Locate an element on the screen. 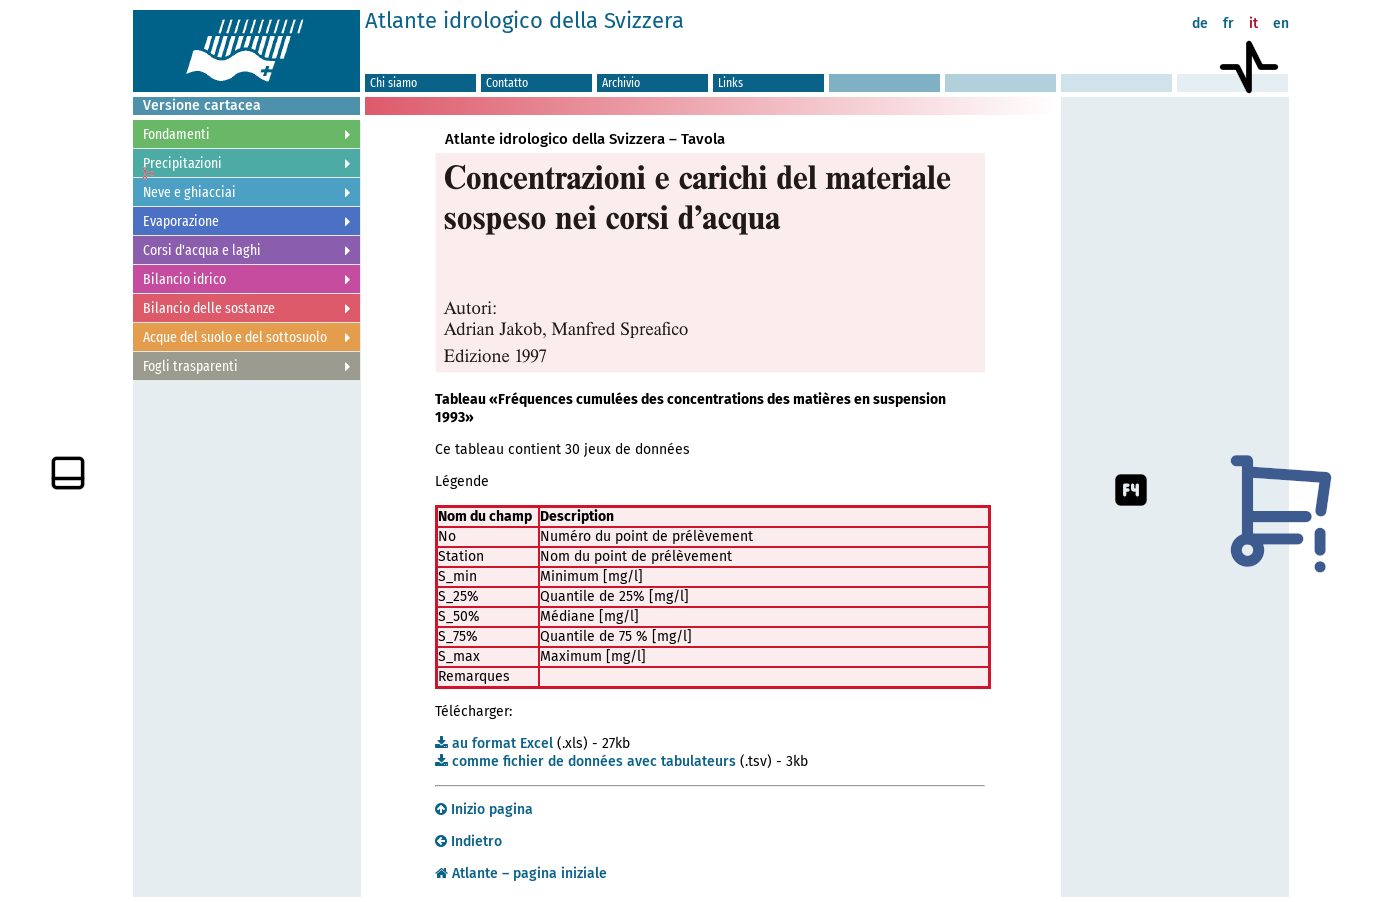 The height and width of the screenshot is (902, 1399). cart requires attention or has an issue is located at coordinates (1281, 511).